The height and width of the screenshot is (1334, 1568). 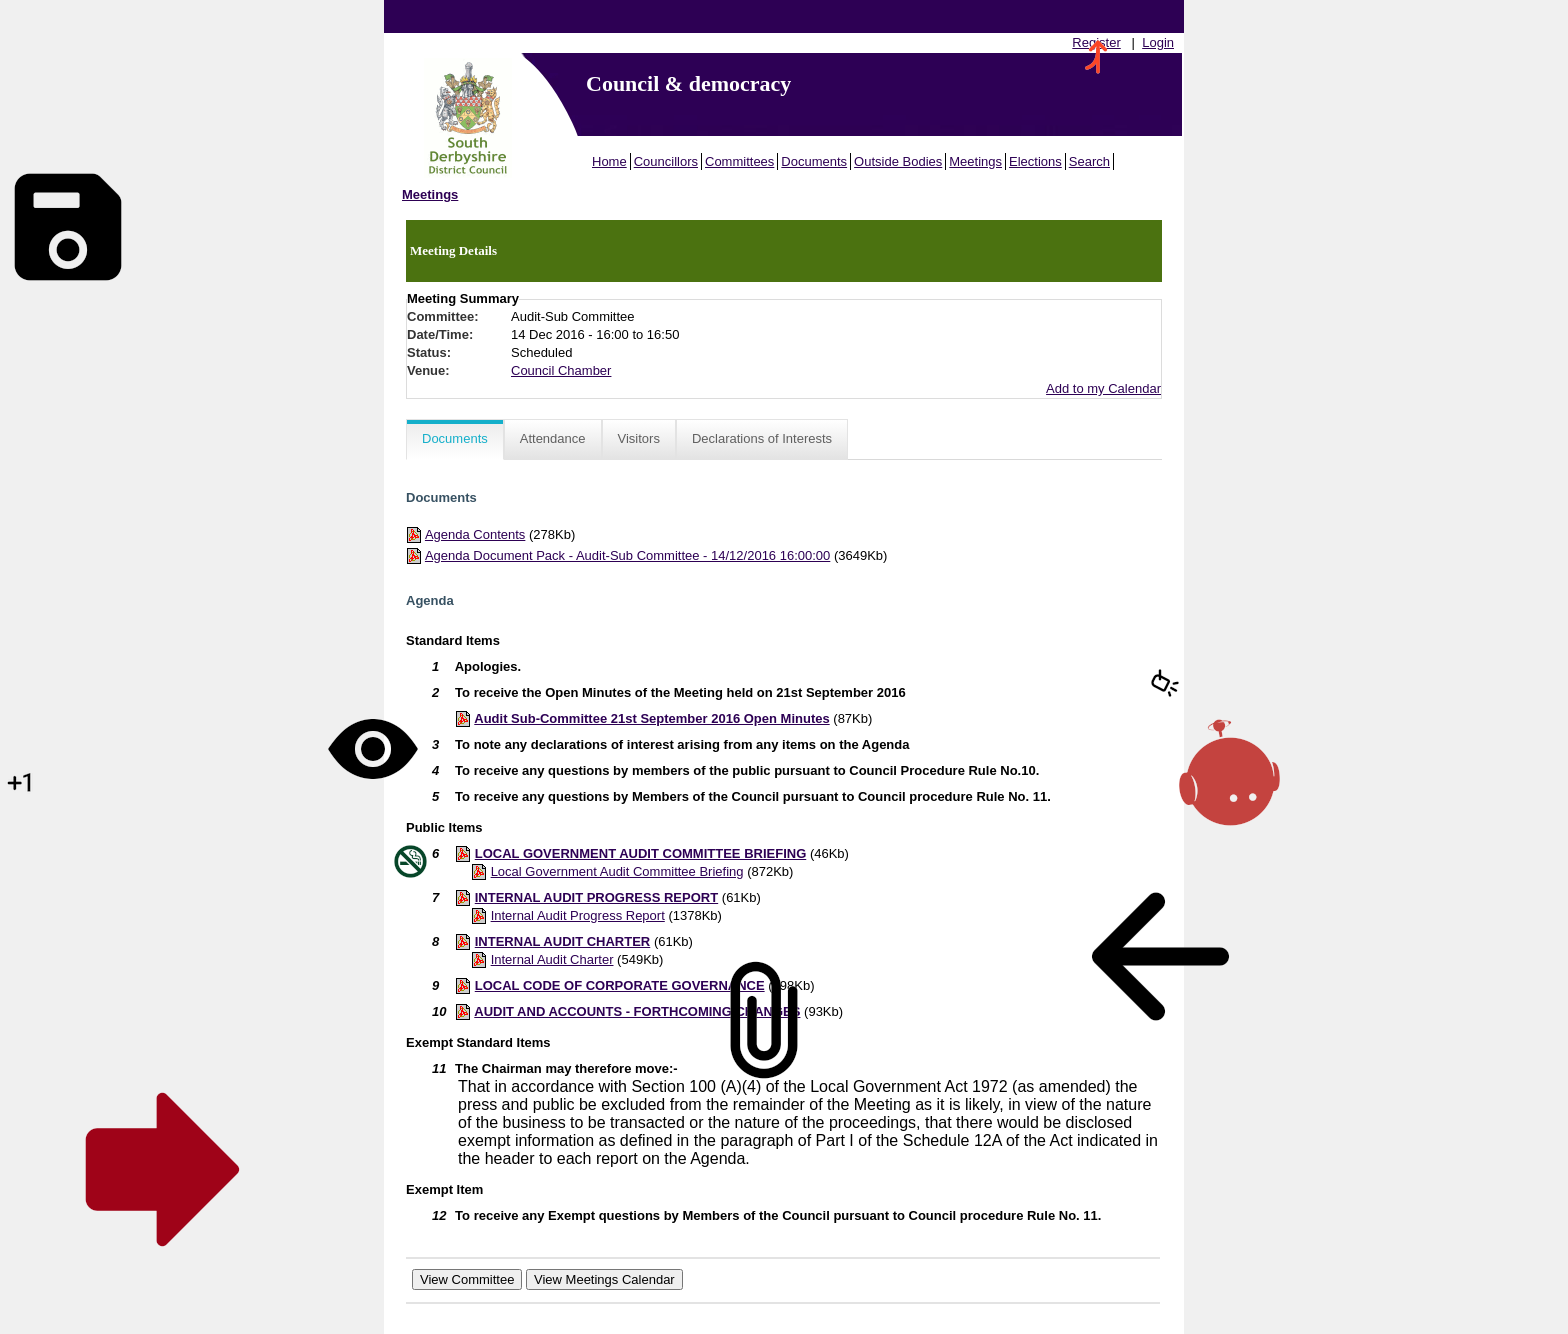 What do you see at coordinates (373, 749) in the screenshot?
I see `view or preview content` at bounding box center [373, 749].